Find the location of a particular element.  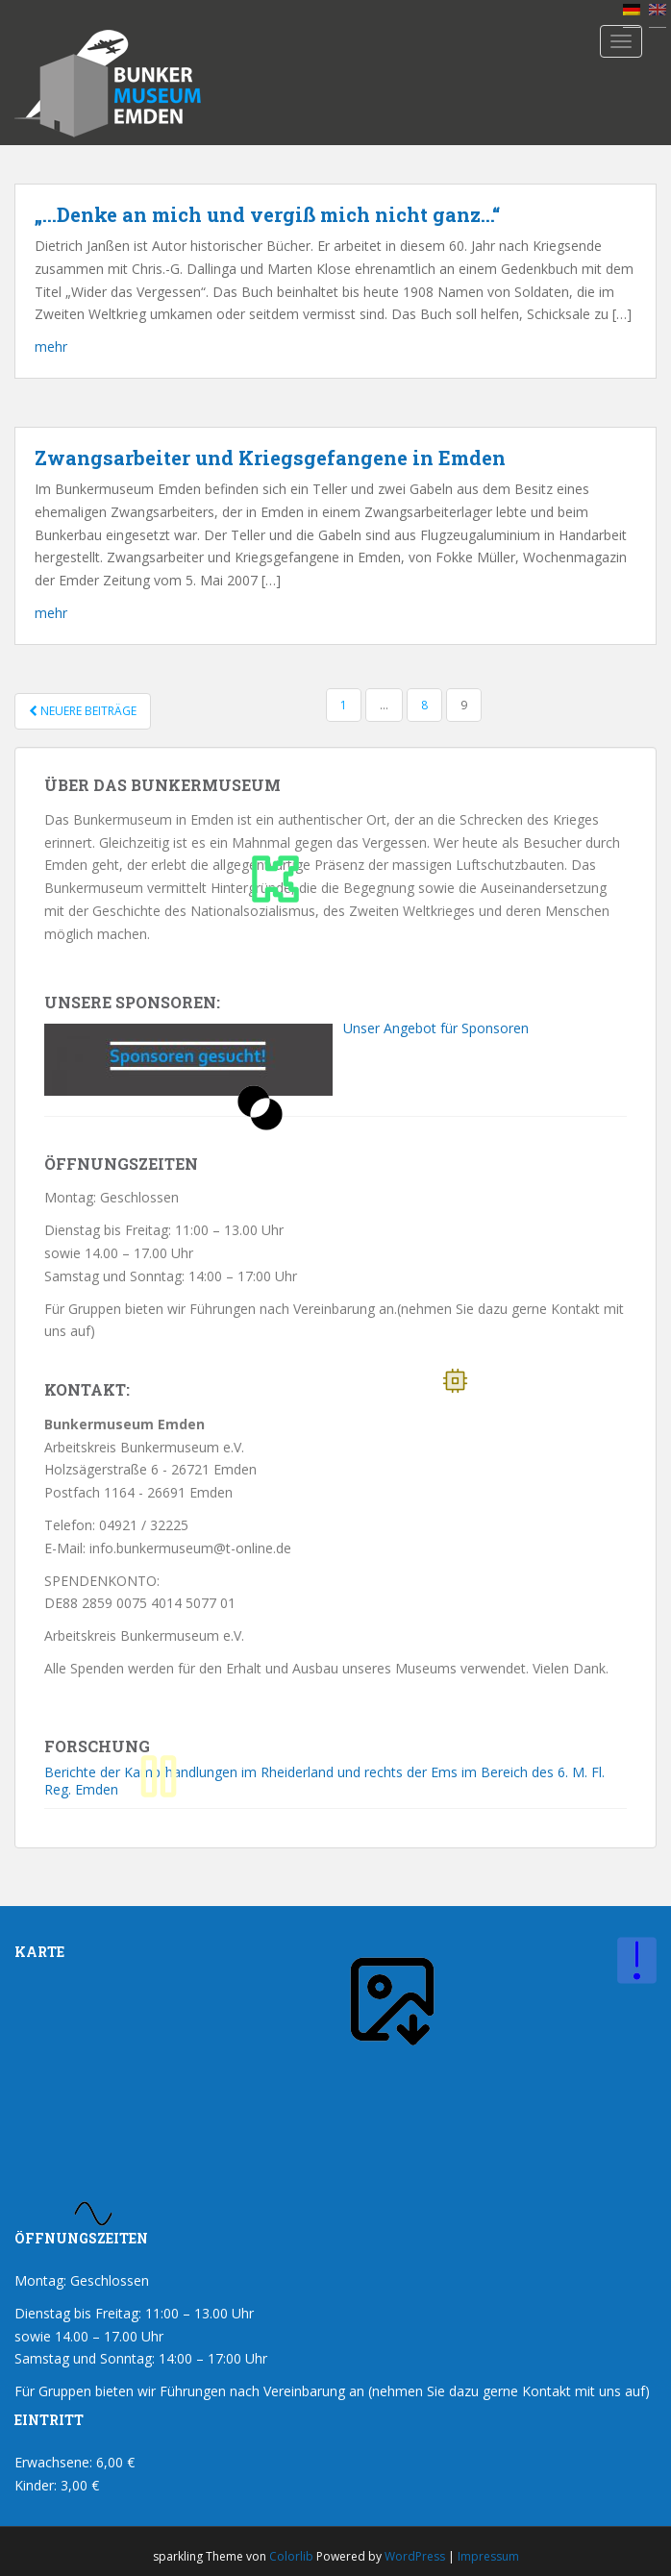

view processor or system performance is located at coordinates (455, 1380).